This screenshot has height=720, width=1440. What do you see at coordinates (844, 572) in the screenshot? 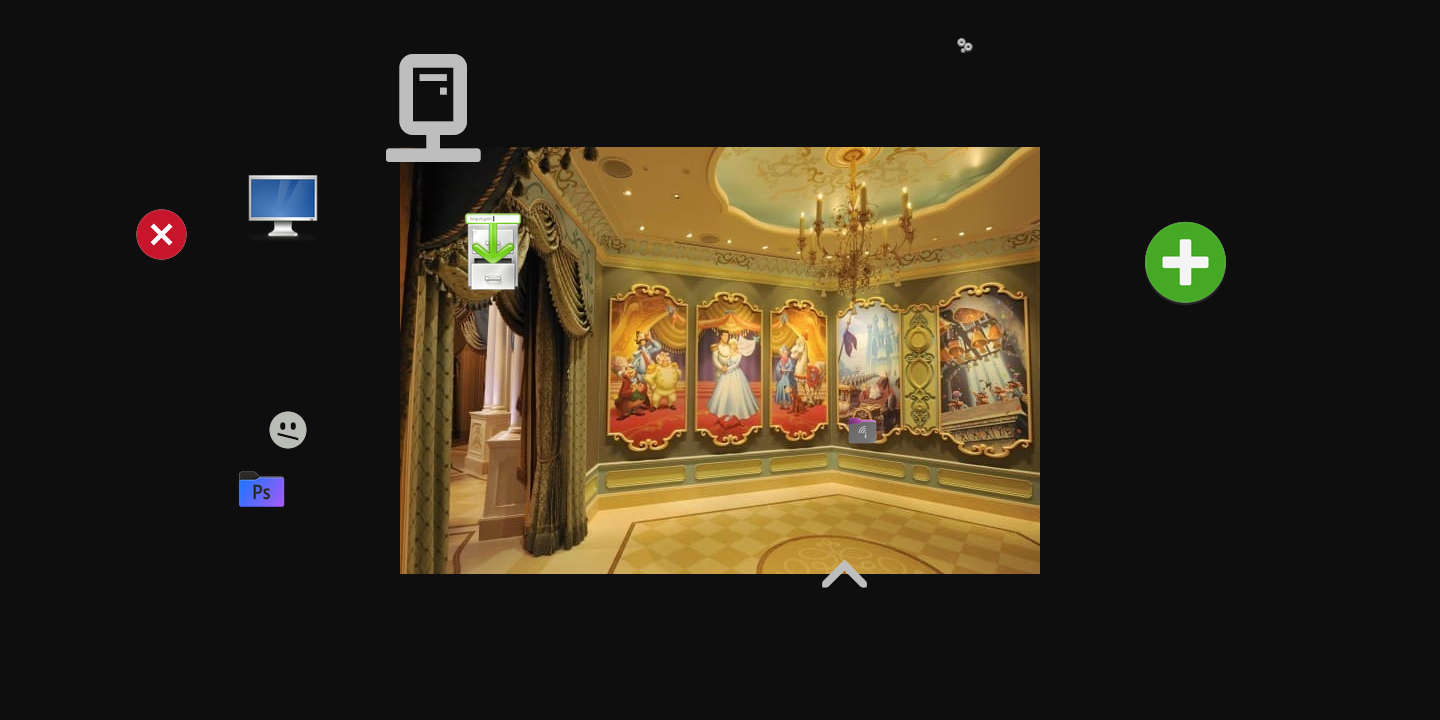
I see `navigate up or go to parent directory` at bounding box center [844, 572].